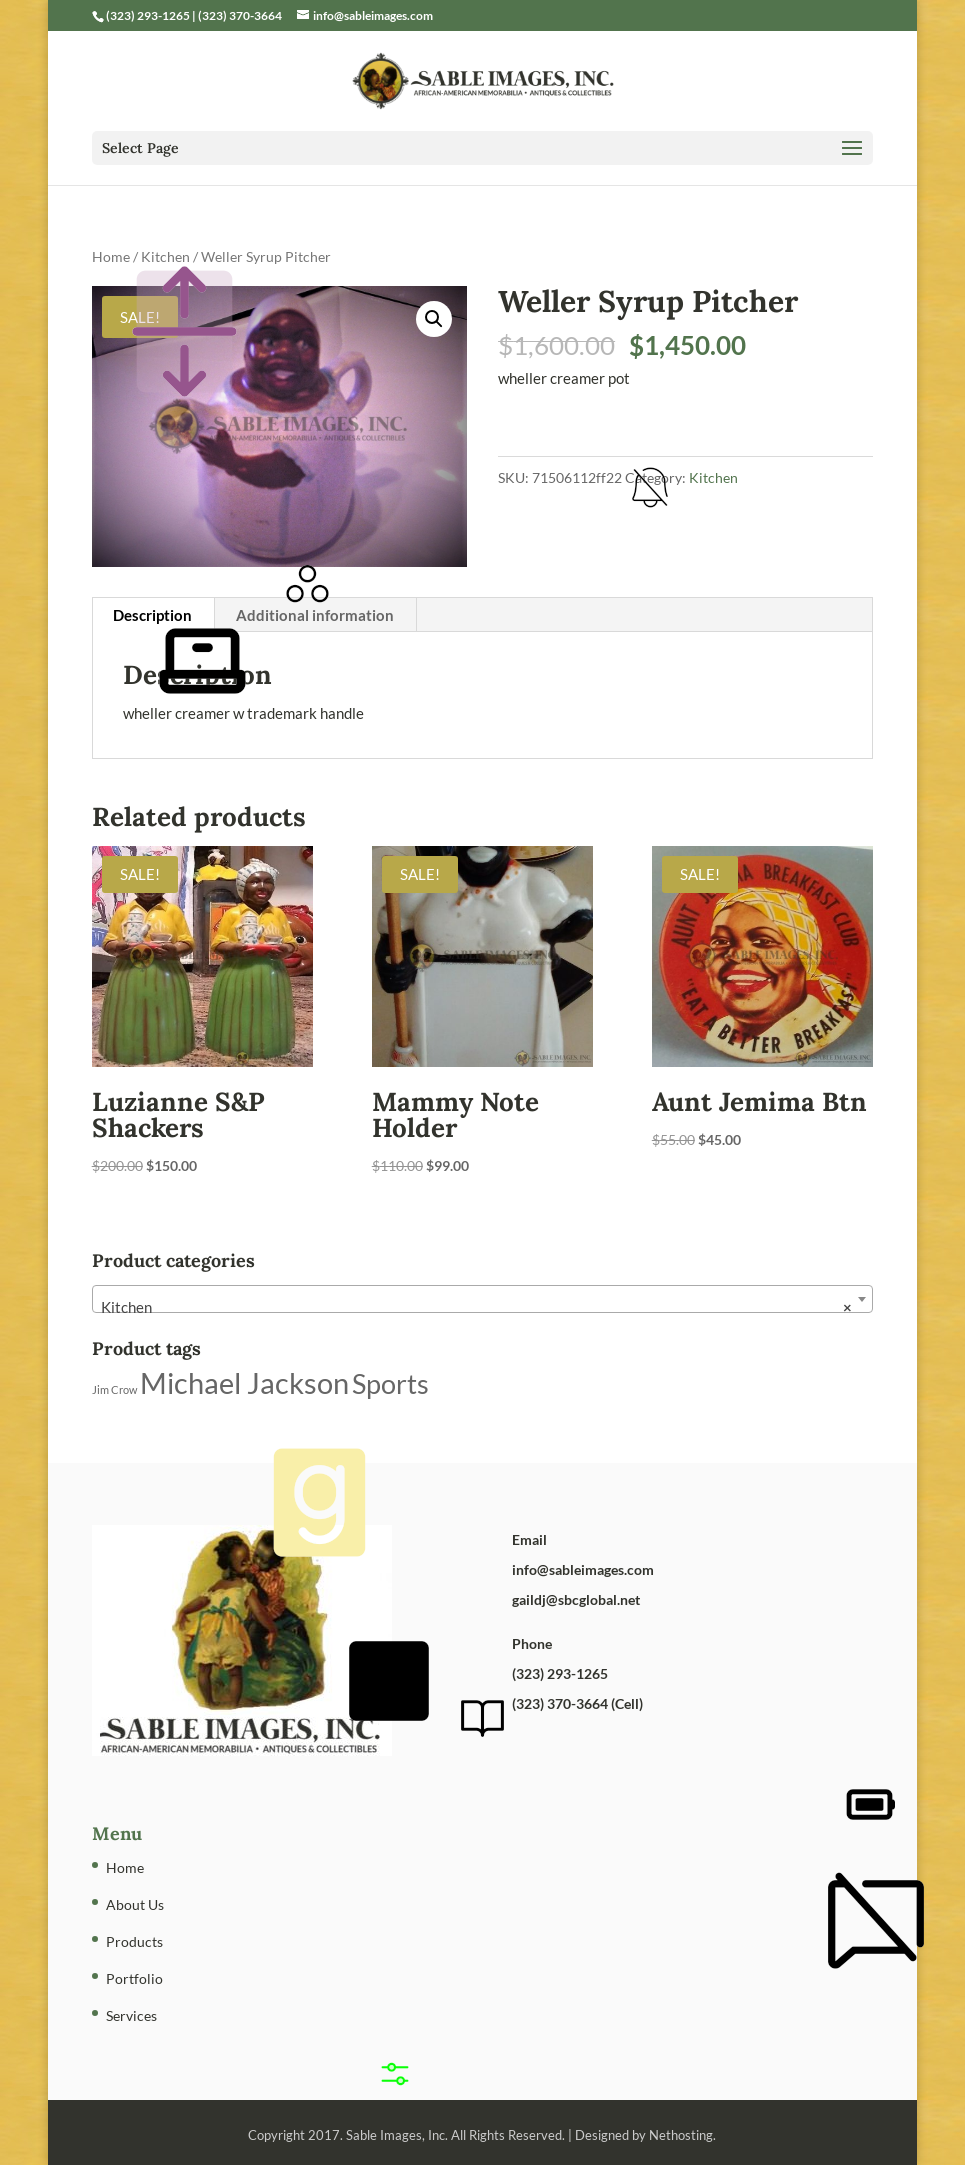 This screenshot has width=965, height=2165. I want to click on open Goodreads app, so click(319, 1502).